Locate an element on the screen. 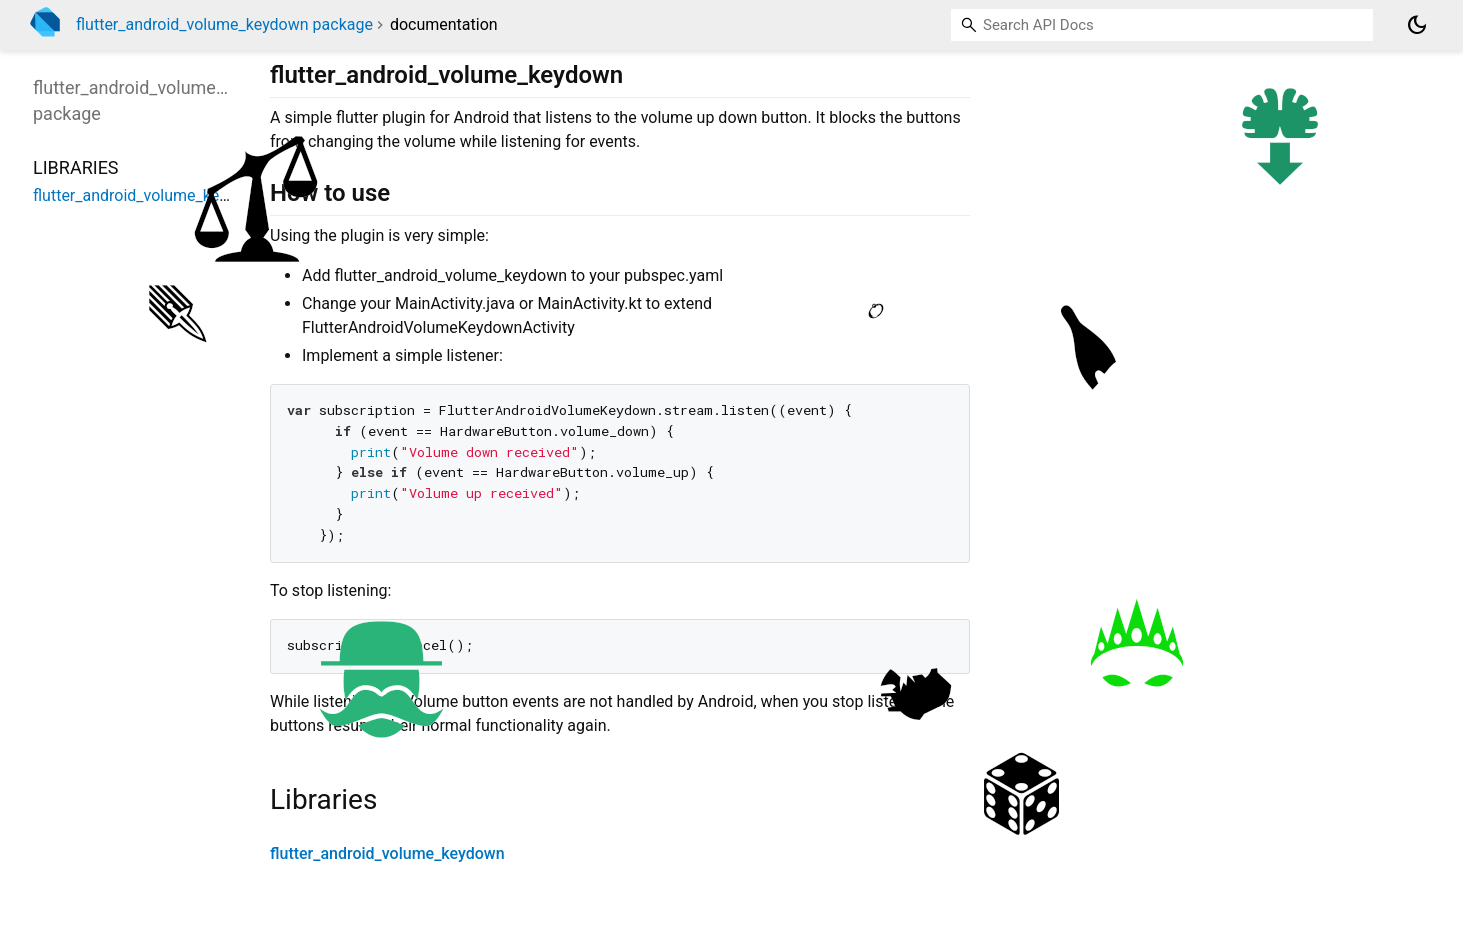 The width and height of the screenshot is (1463, 937). select the white crown of upper egypt is located at coordinates (1088, 347).